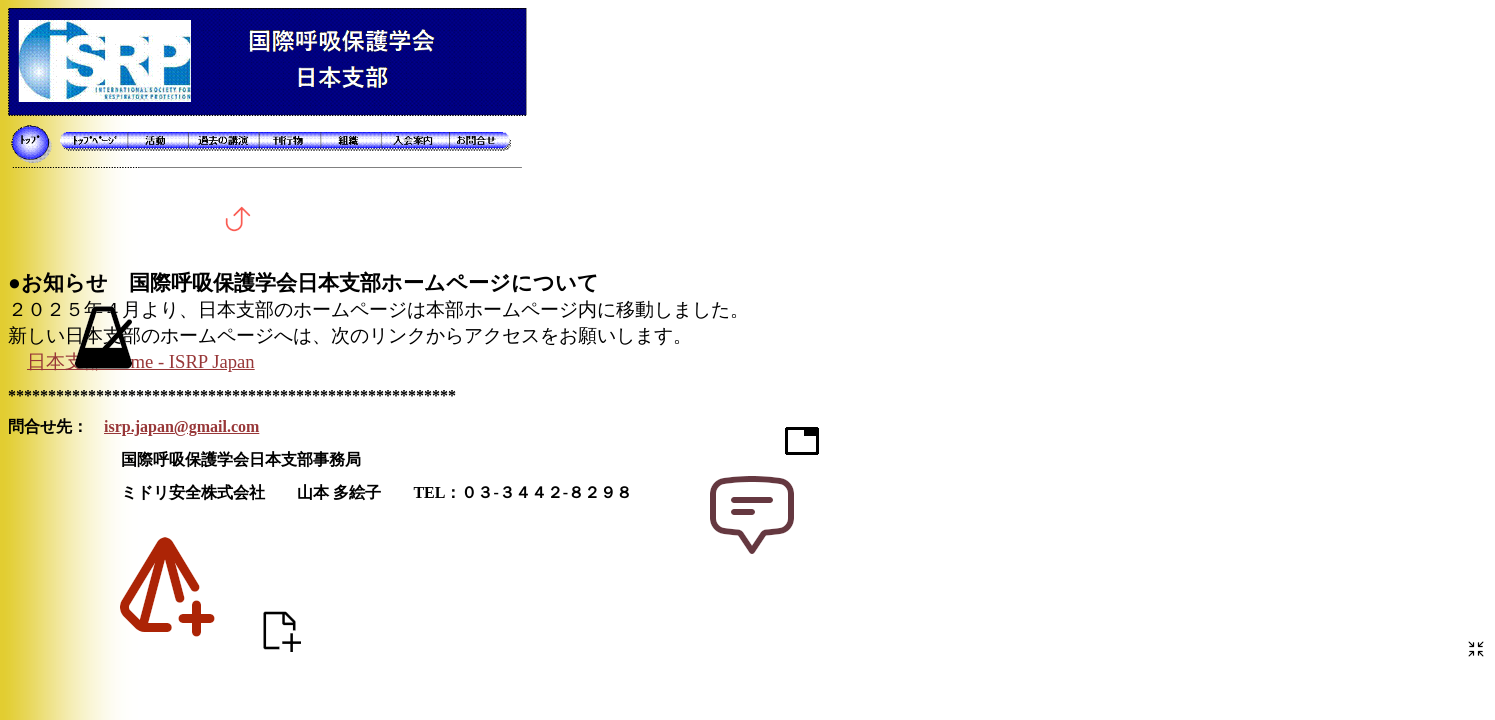 Image resolution: width=1495 pixels, height=720 pixels. I want to click on add a new 3D object or shape, so click(165, 587).